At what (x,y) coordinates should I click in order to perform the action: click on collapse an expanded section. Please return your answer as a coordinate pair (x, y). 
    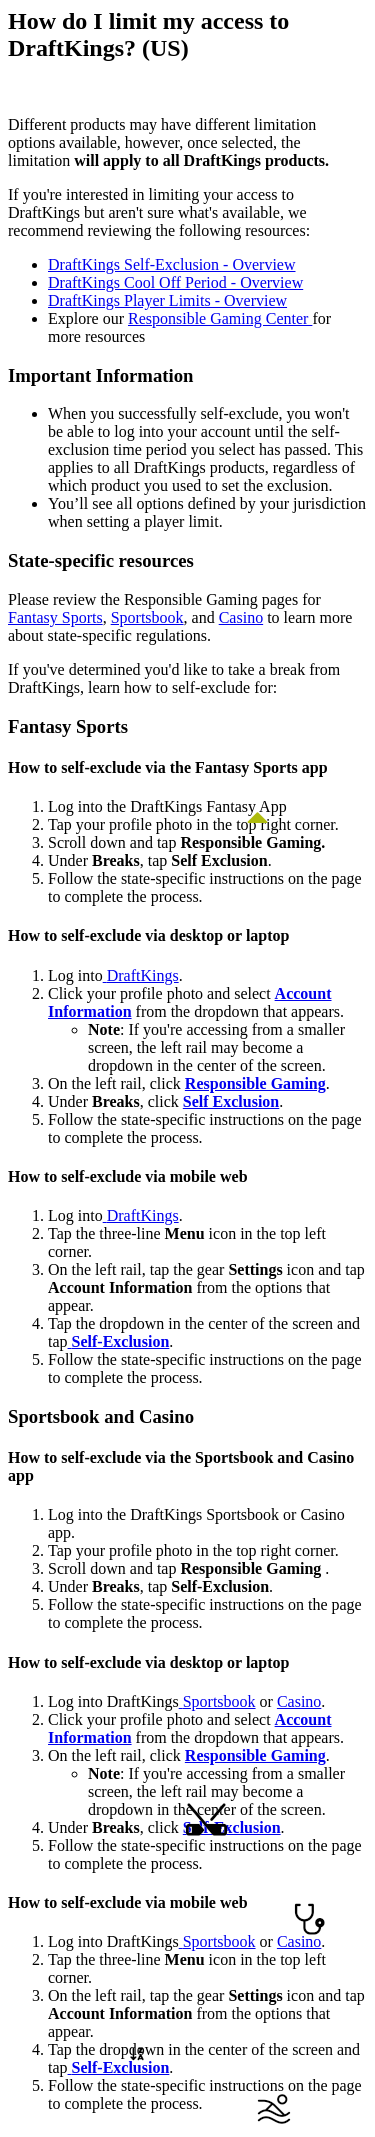
    Looking at the image, I should click on (257, 818).